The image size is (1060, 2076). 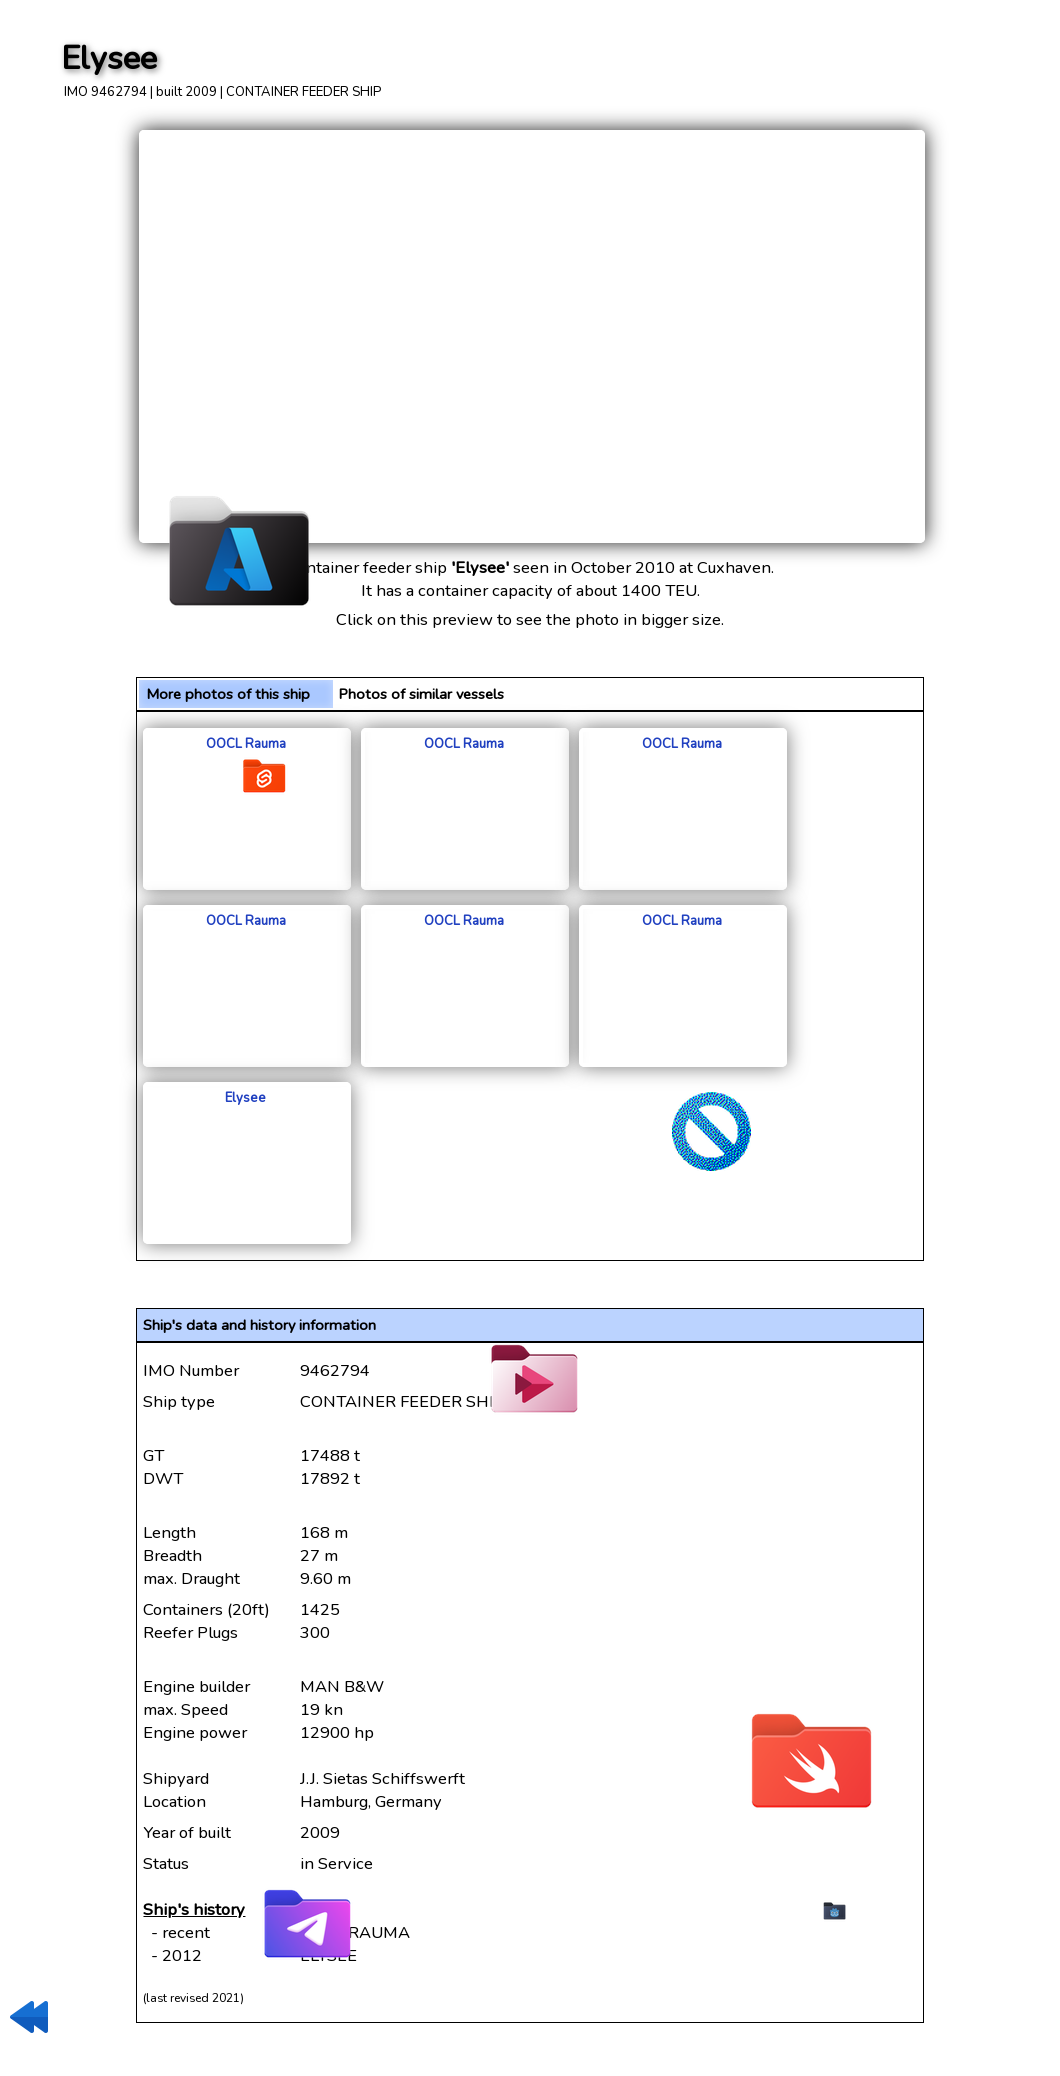 I want to click on open folder containing swift programming projects, so click(x=811, y=1764).